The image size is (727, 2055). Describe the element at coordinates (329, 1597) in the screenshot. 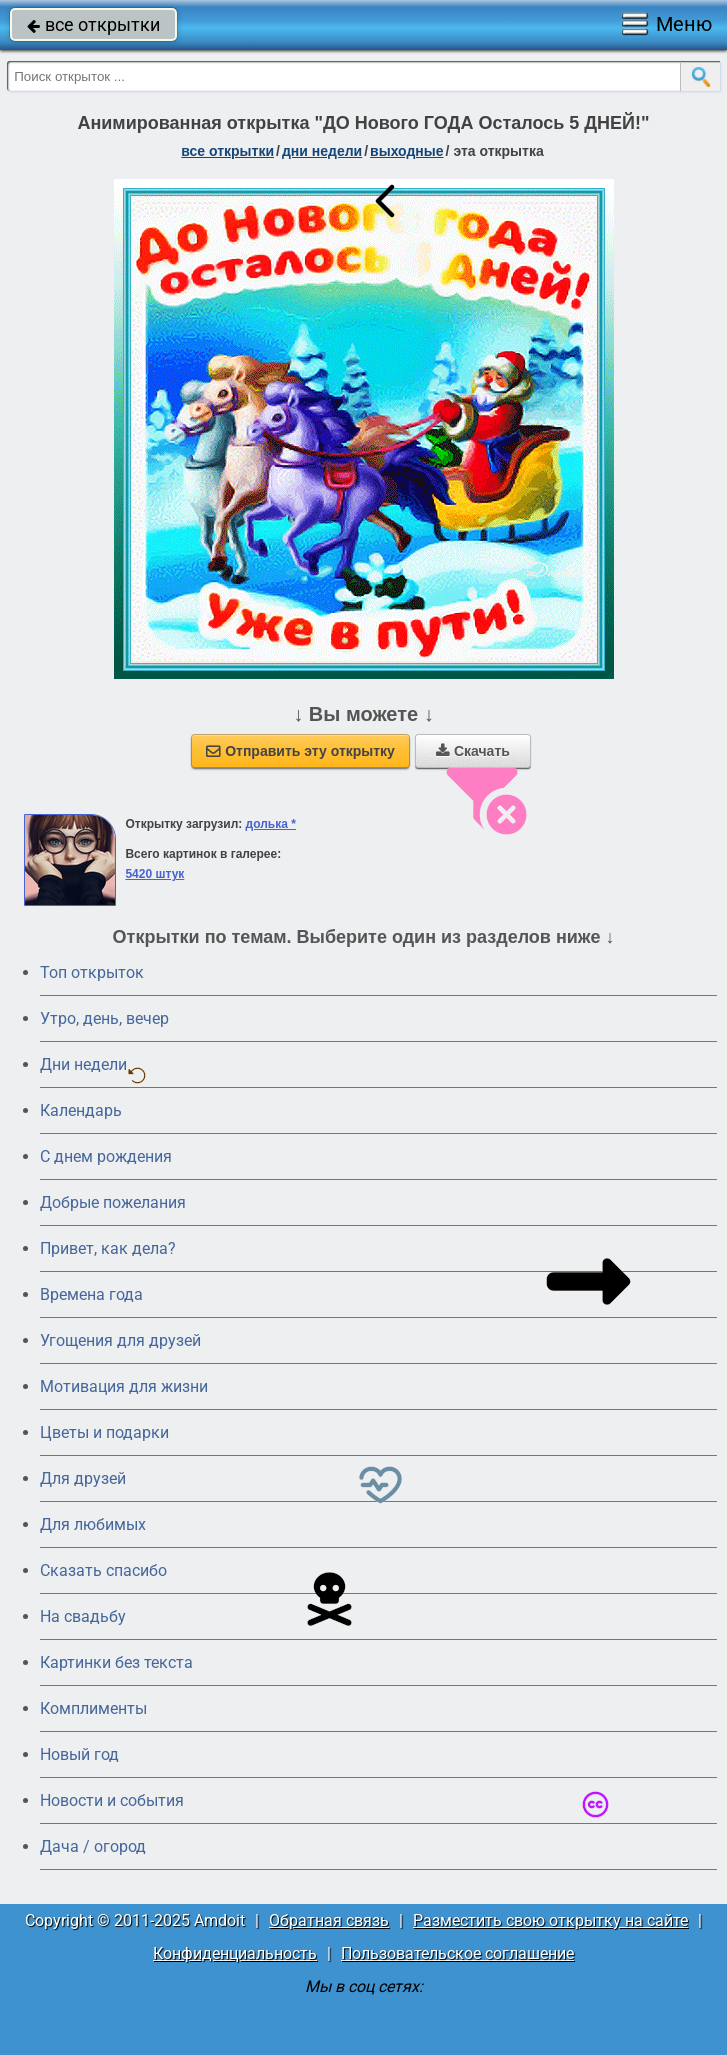

I see `indicates dangerous or hazardous content` at that location.